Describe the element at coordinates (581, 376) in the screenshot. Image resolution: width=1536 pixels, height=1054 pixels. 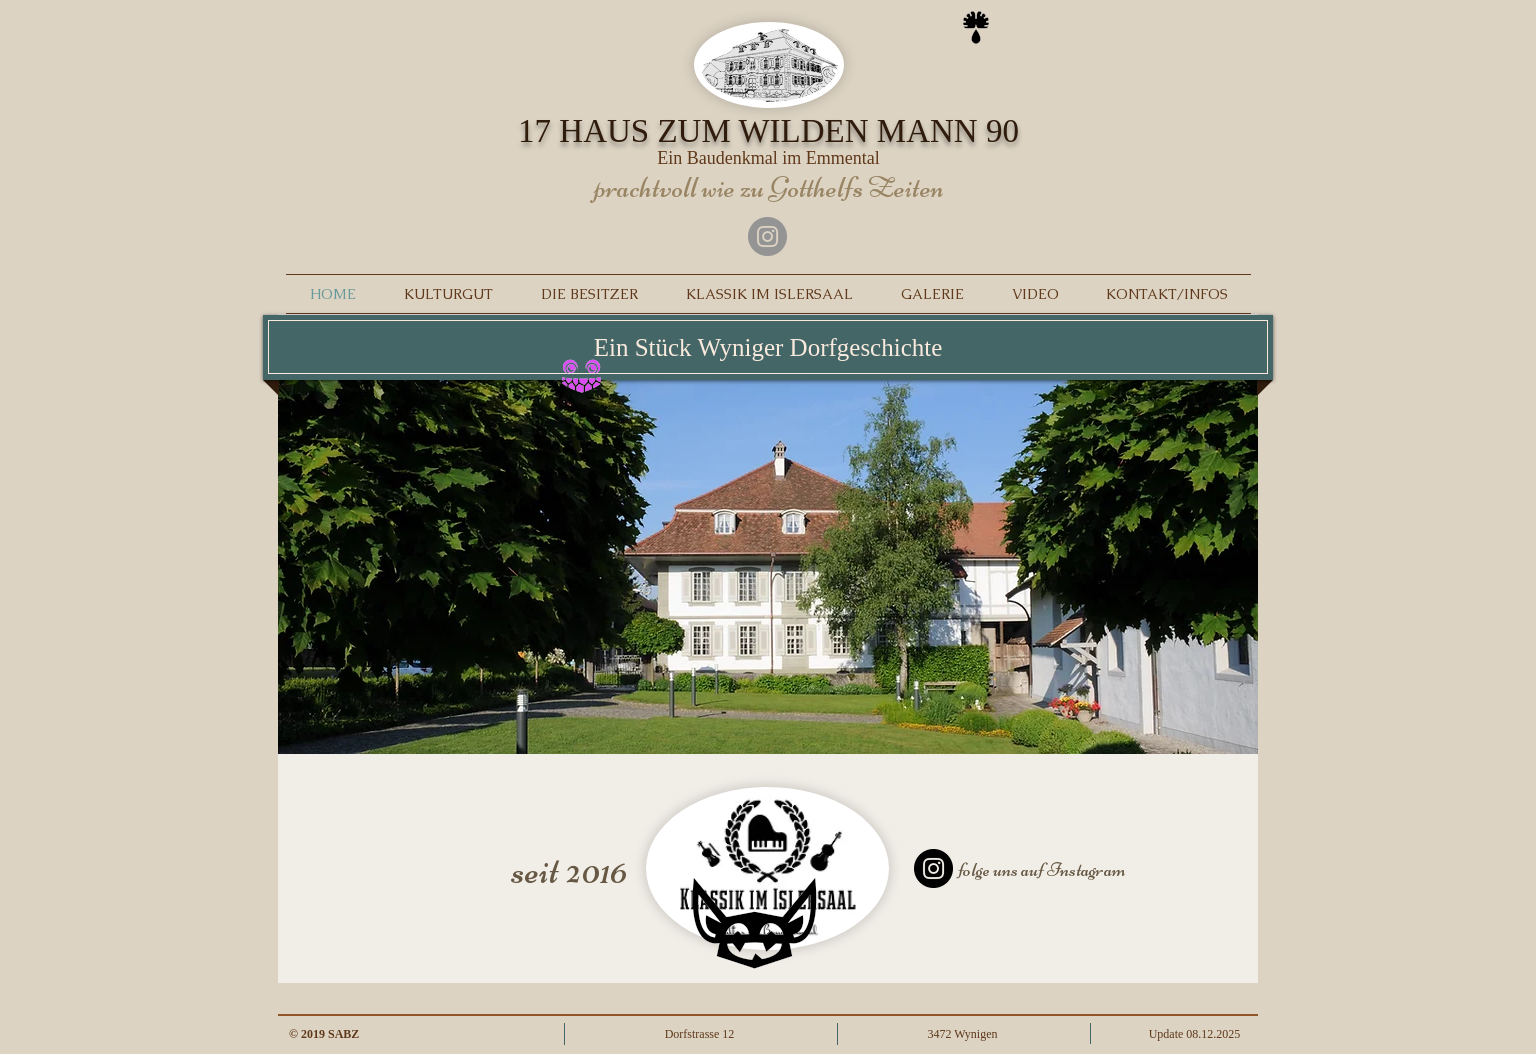
I see `a playful character or avatar icon` at that location.